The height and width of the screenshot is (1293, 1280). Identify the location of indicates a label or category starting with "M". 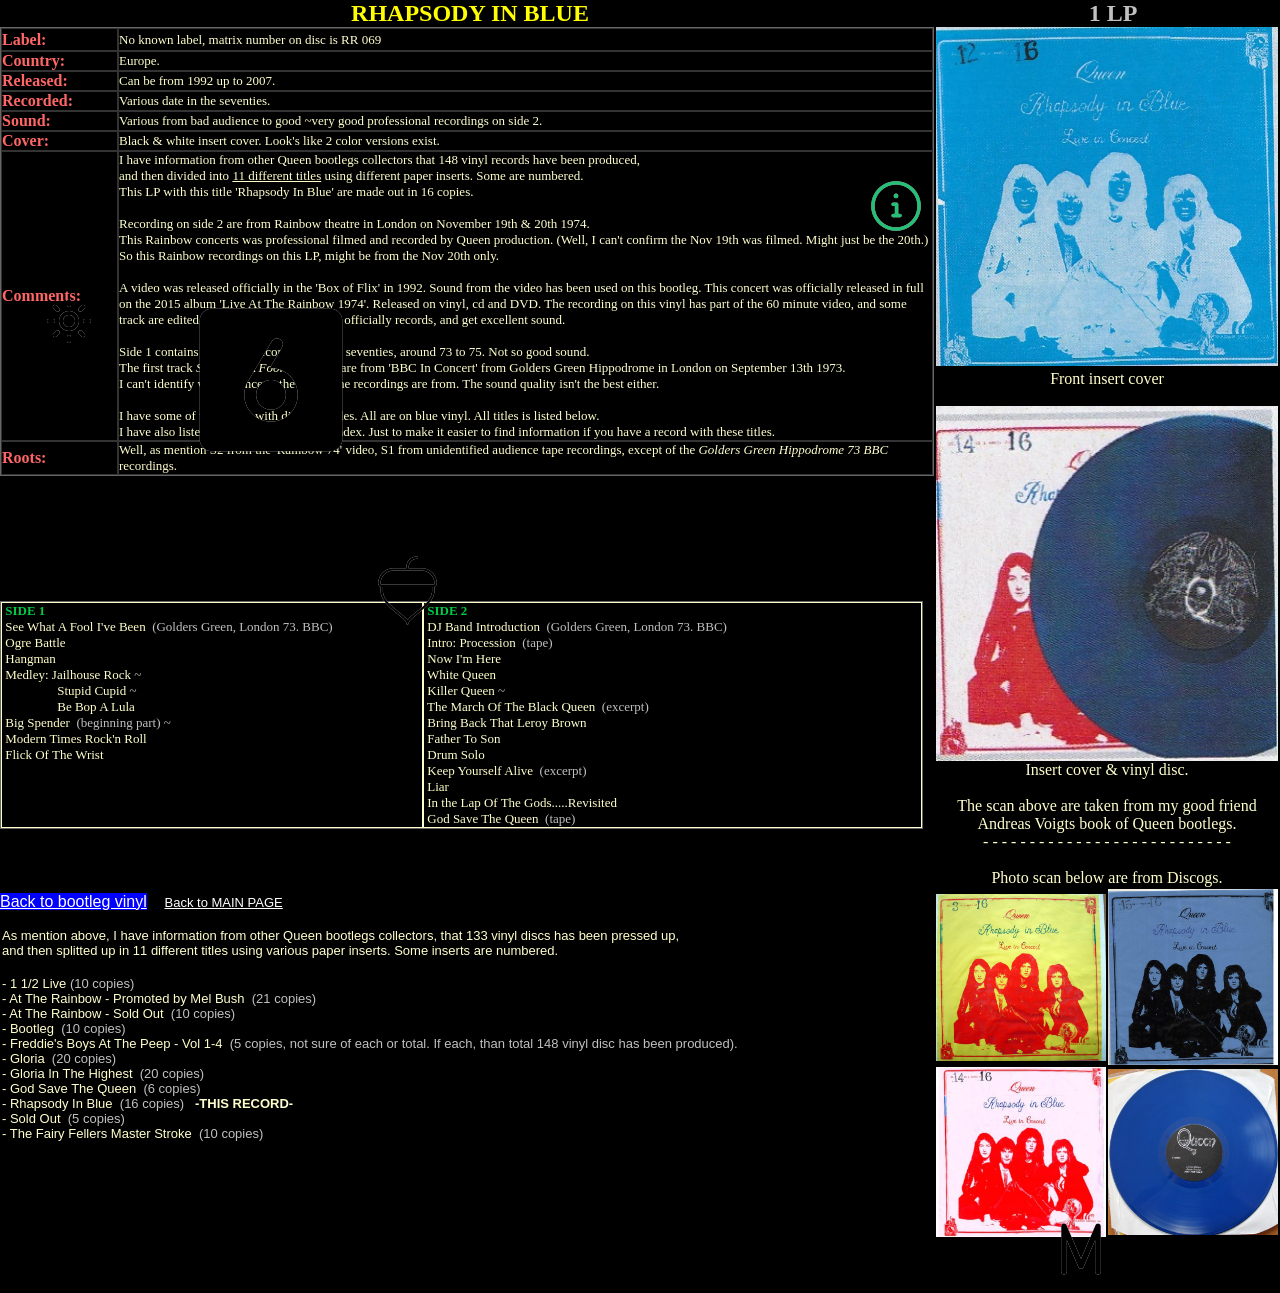
(1081, 1249).